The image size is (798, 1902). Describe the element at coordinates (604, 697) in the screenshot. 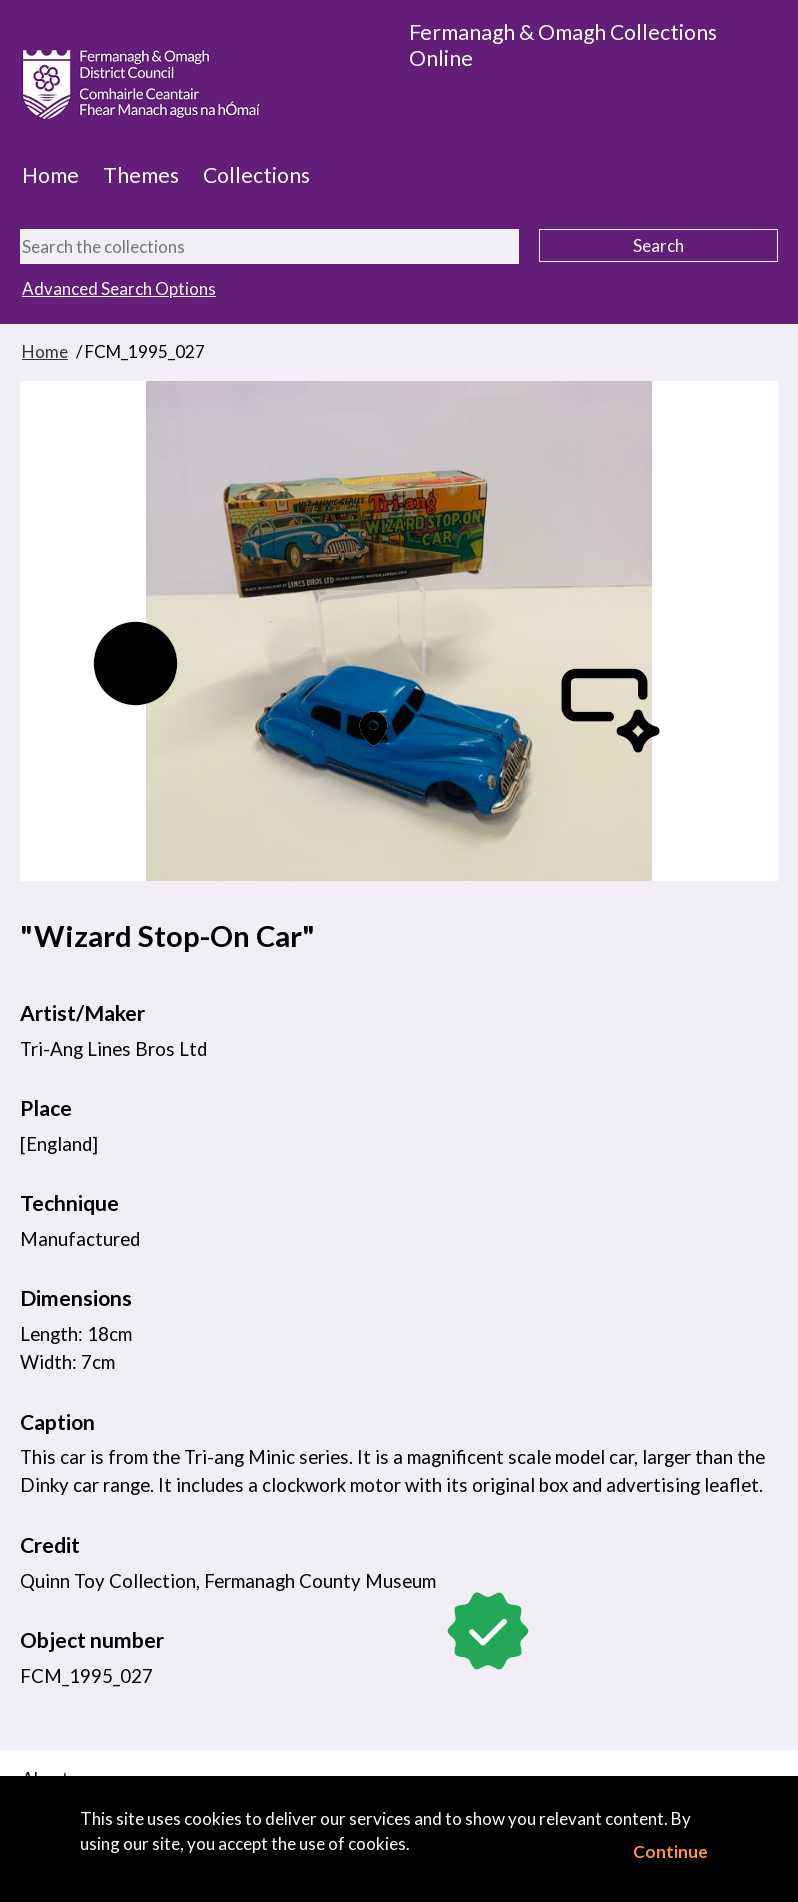

I see `enable AI-assisted text input` at that location.